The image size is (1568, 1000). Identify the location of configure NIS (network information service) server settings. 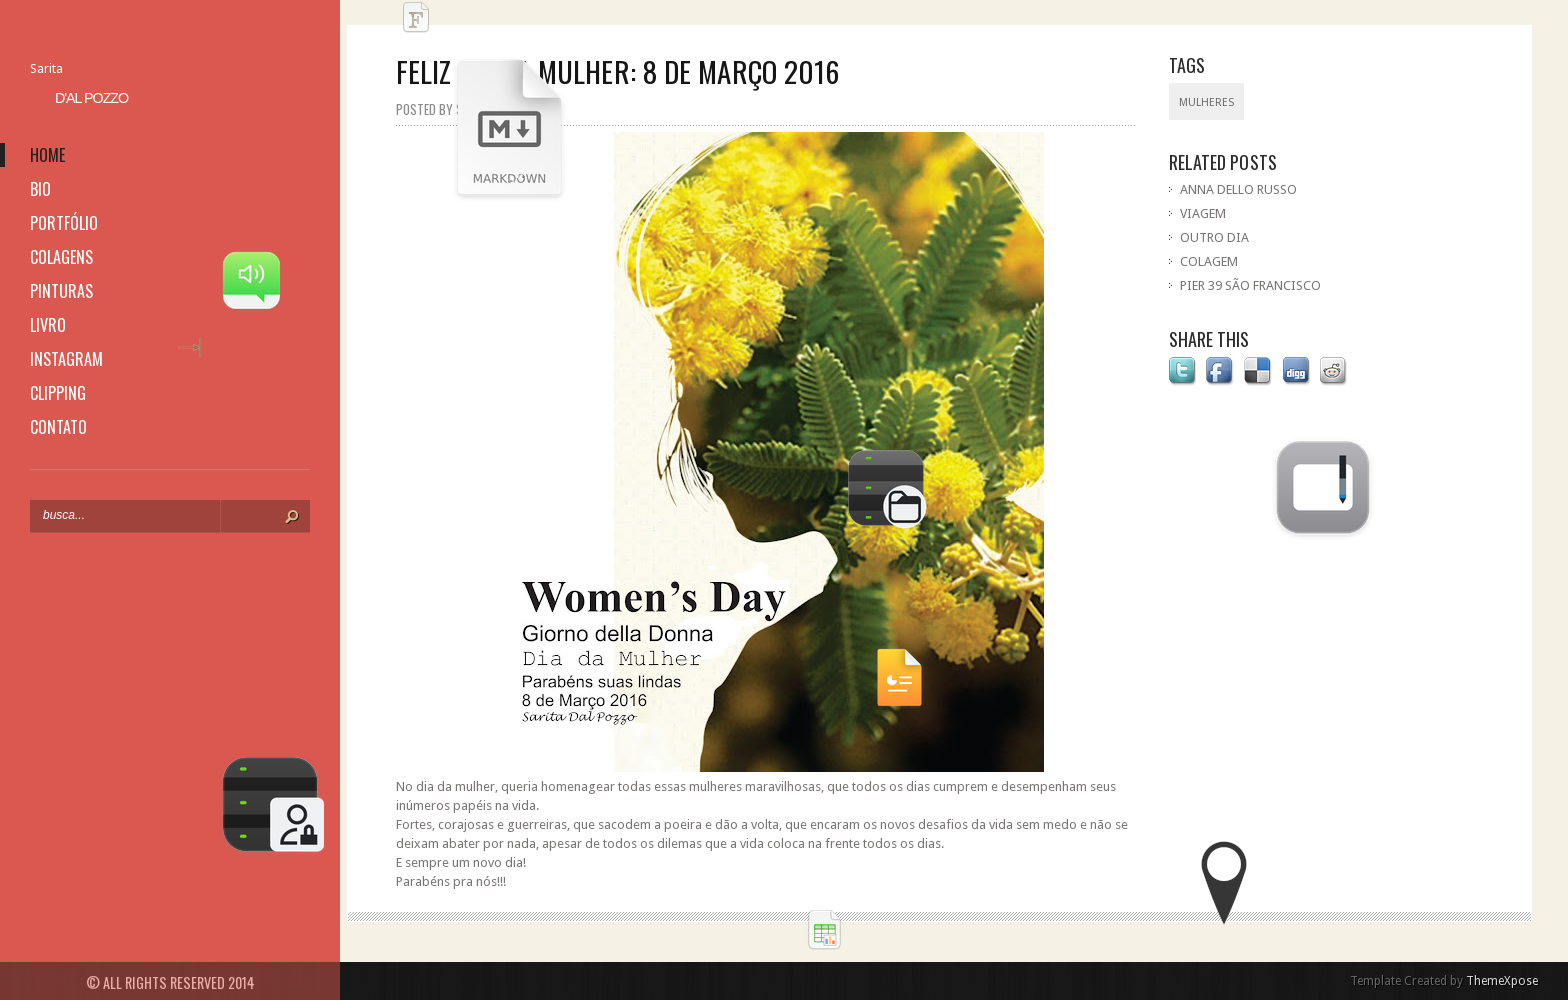
(271, 806).